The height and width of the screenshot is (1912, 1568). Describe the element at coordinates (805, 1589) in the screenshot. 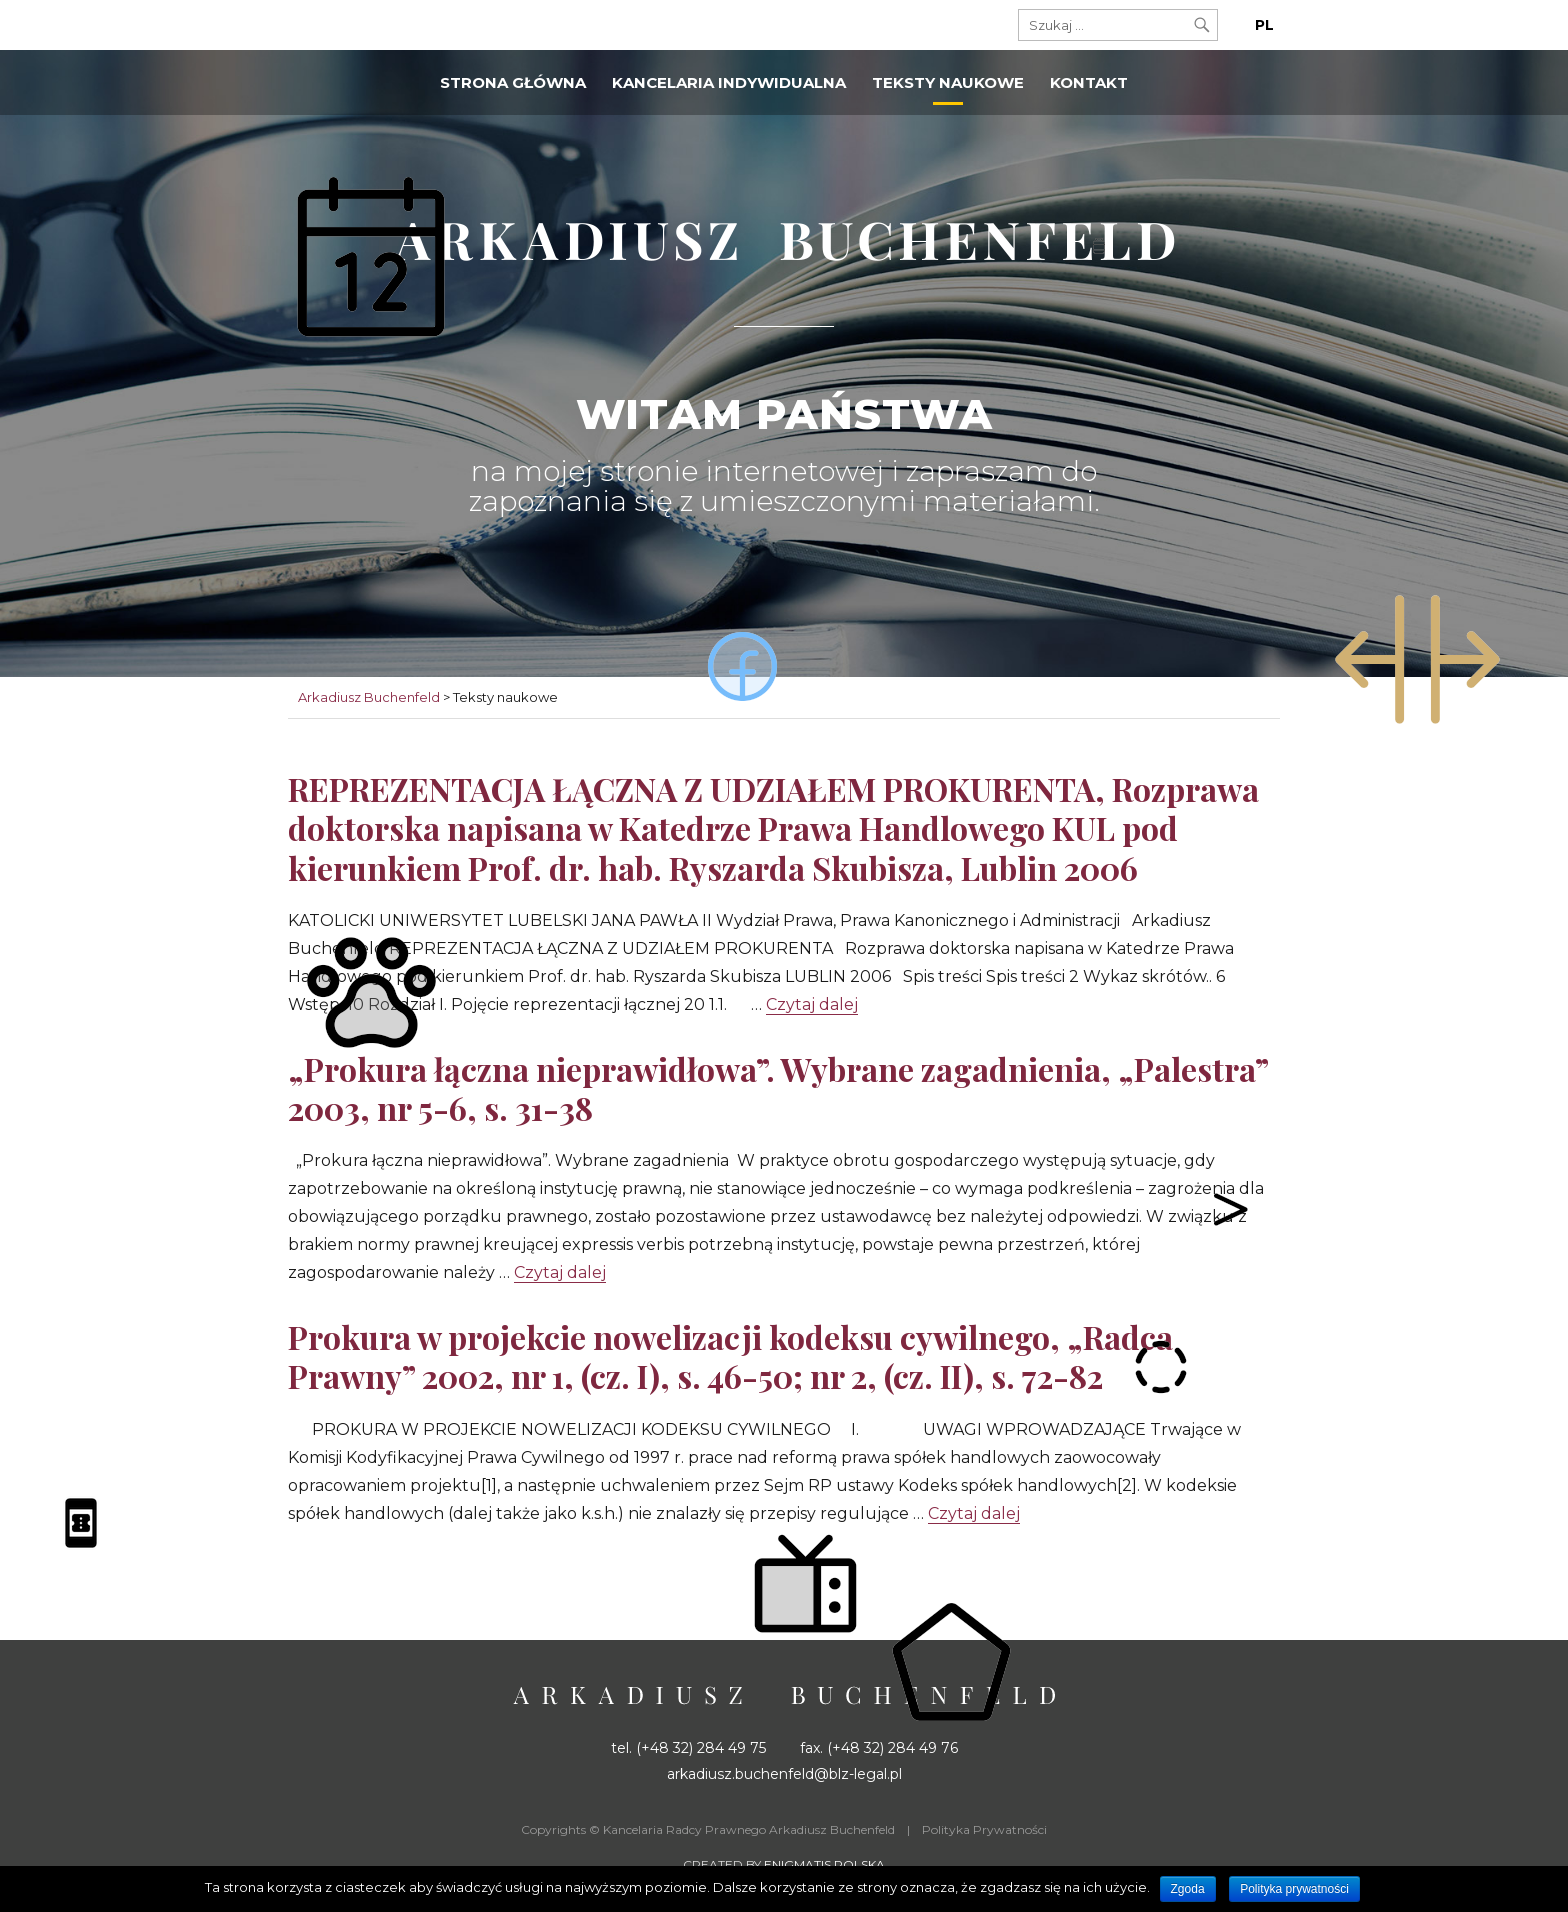

I see `access TV or video streaming content` at that location.